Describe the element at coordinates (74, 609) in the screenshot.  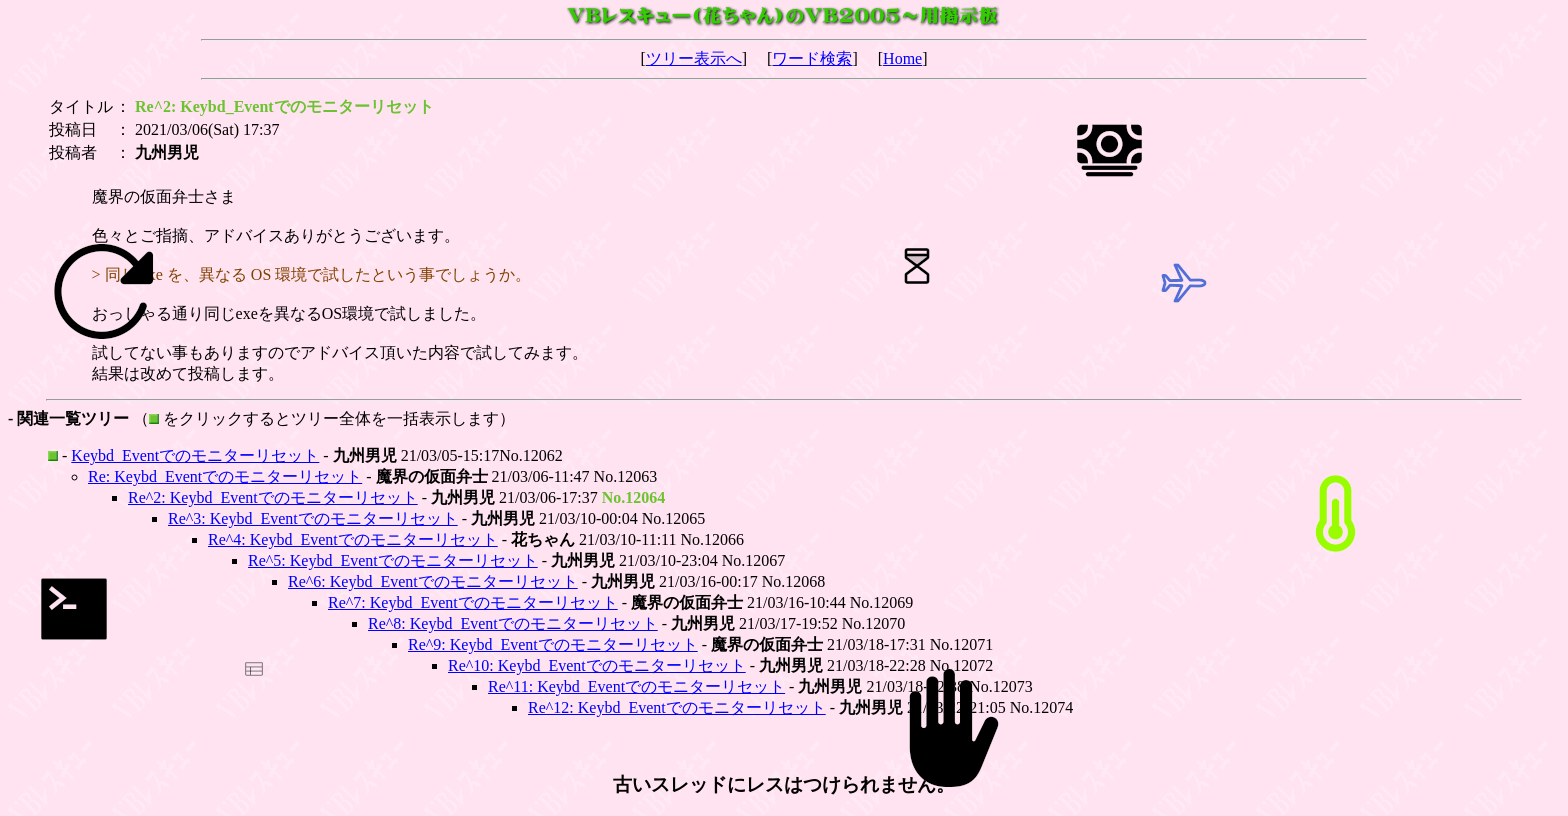
I see `open command line interface` at that location.